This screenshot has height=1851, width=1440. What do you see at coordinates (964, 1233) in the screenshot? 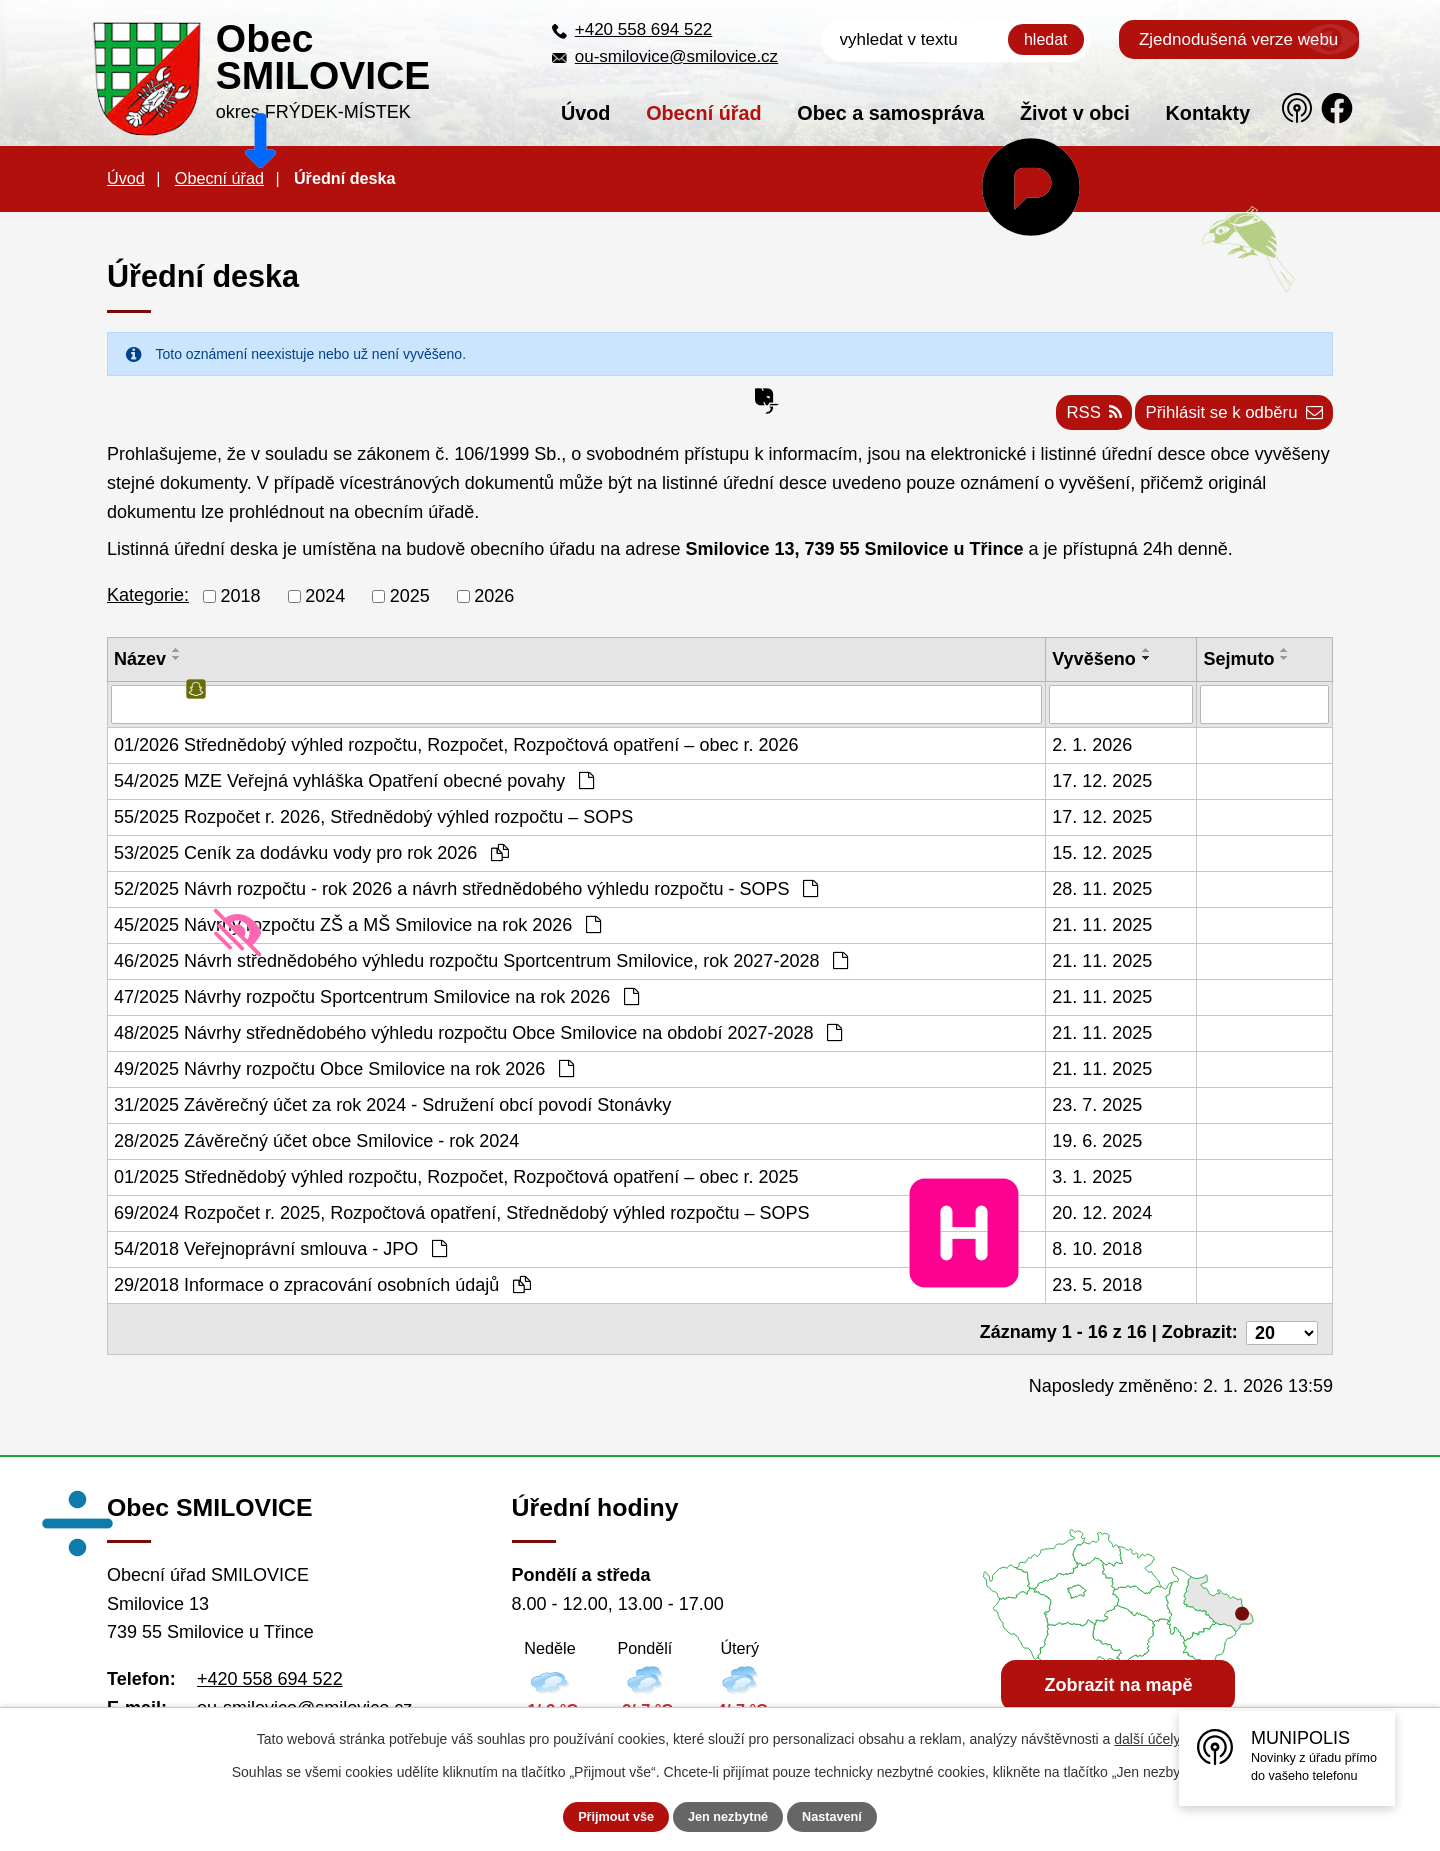
I see `indicates a hospital or medical facility nearby` at bounding box center [964, 1233].